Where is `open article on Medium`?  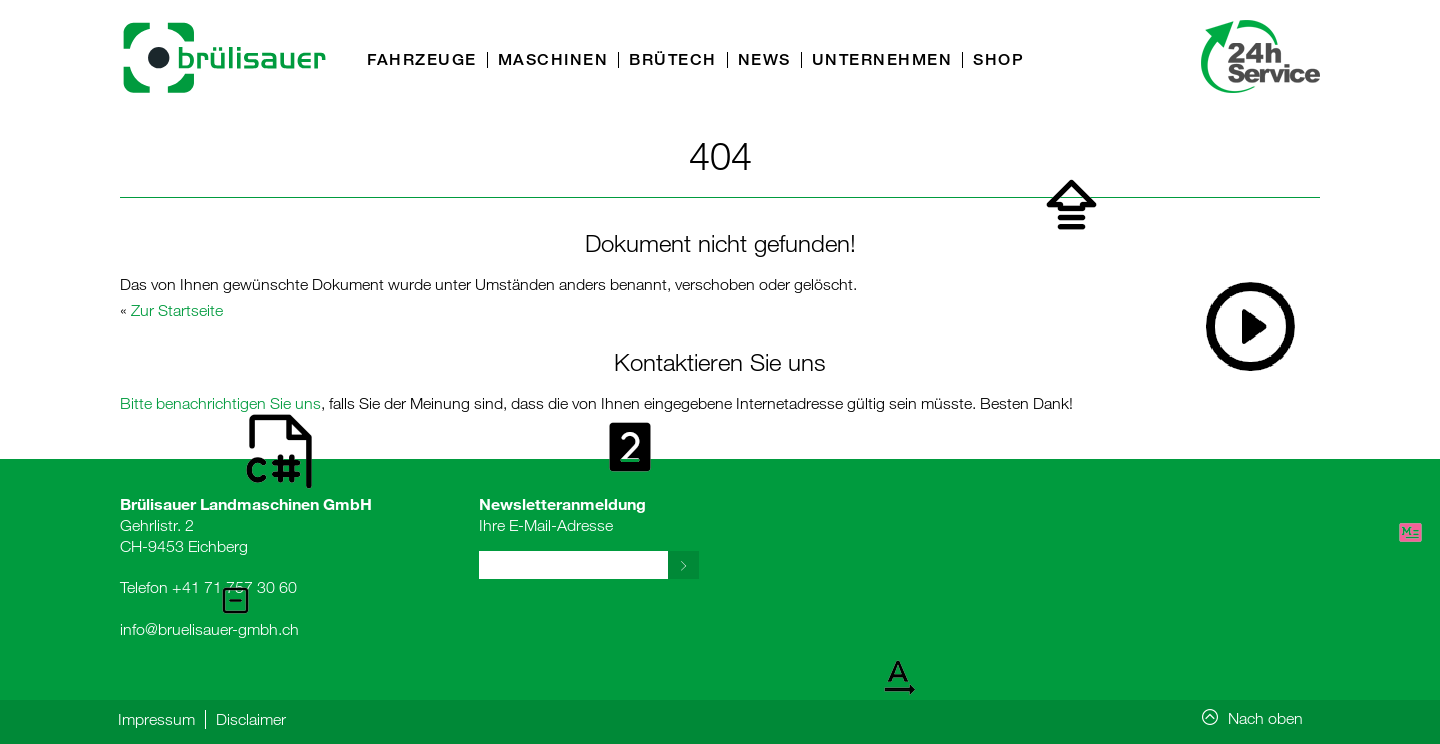
open article on Medium is located at coordinates (1410, 532).